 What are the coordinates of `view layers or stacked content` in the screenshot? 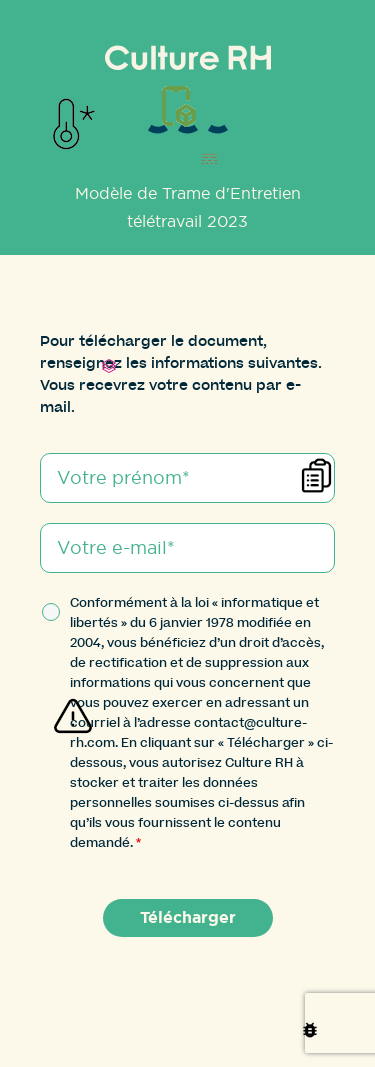 It's located at (109, 366).